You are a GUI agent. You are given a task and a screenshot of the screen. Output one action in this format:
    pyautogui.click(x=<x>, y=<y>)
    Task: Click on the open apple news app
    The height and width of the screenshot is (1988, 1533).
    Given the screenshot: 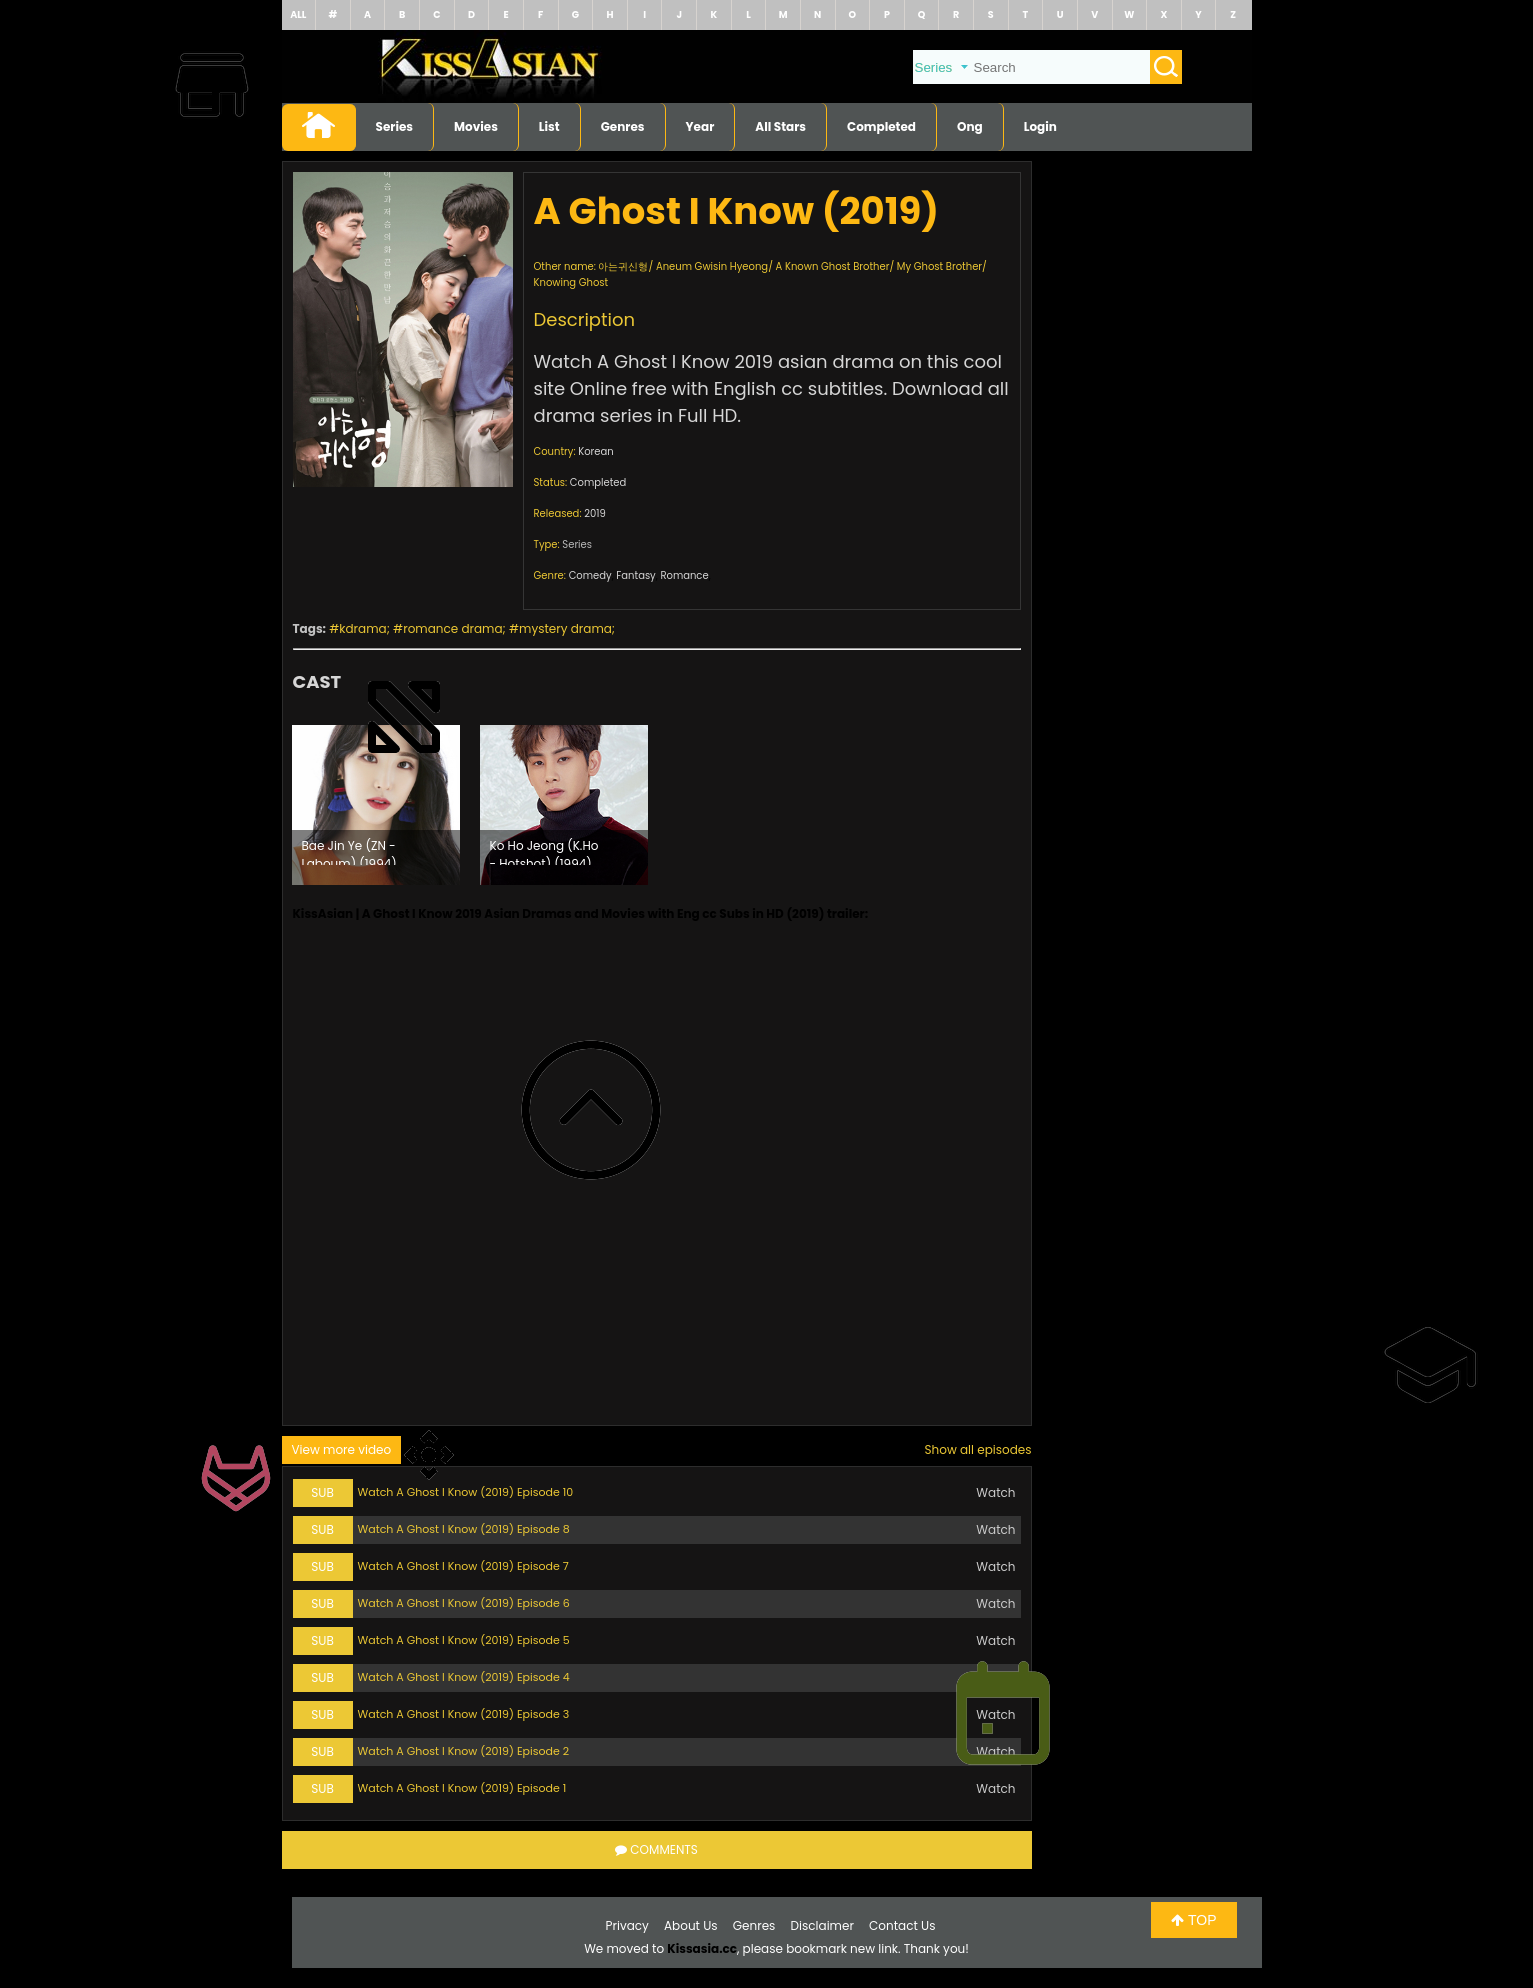 What is the action you would take?
    pyautogui.click(x=404, y=717)
    